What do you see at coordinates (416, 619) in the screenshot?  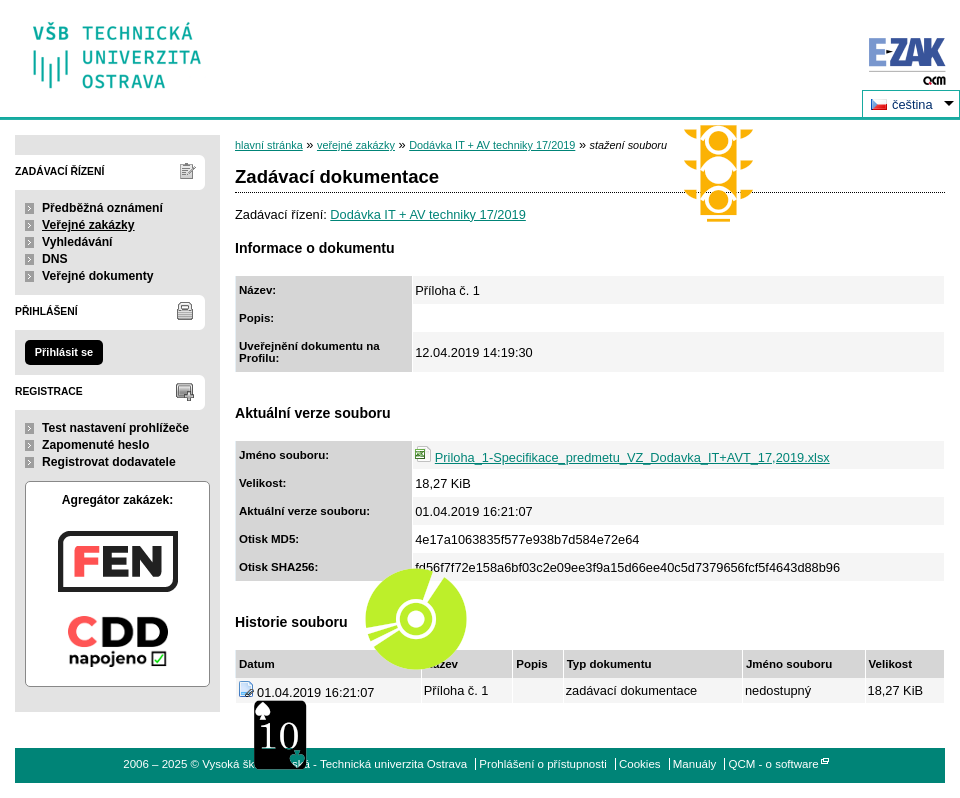 I see `access music or audio files` at bounding box center [416, 619].